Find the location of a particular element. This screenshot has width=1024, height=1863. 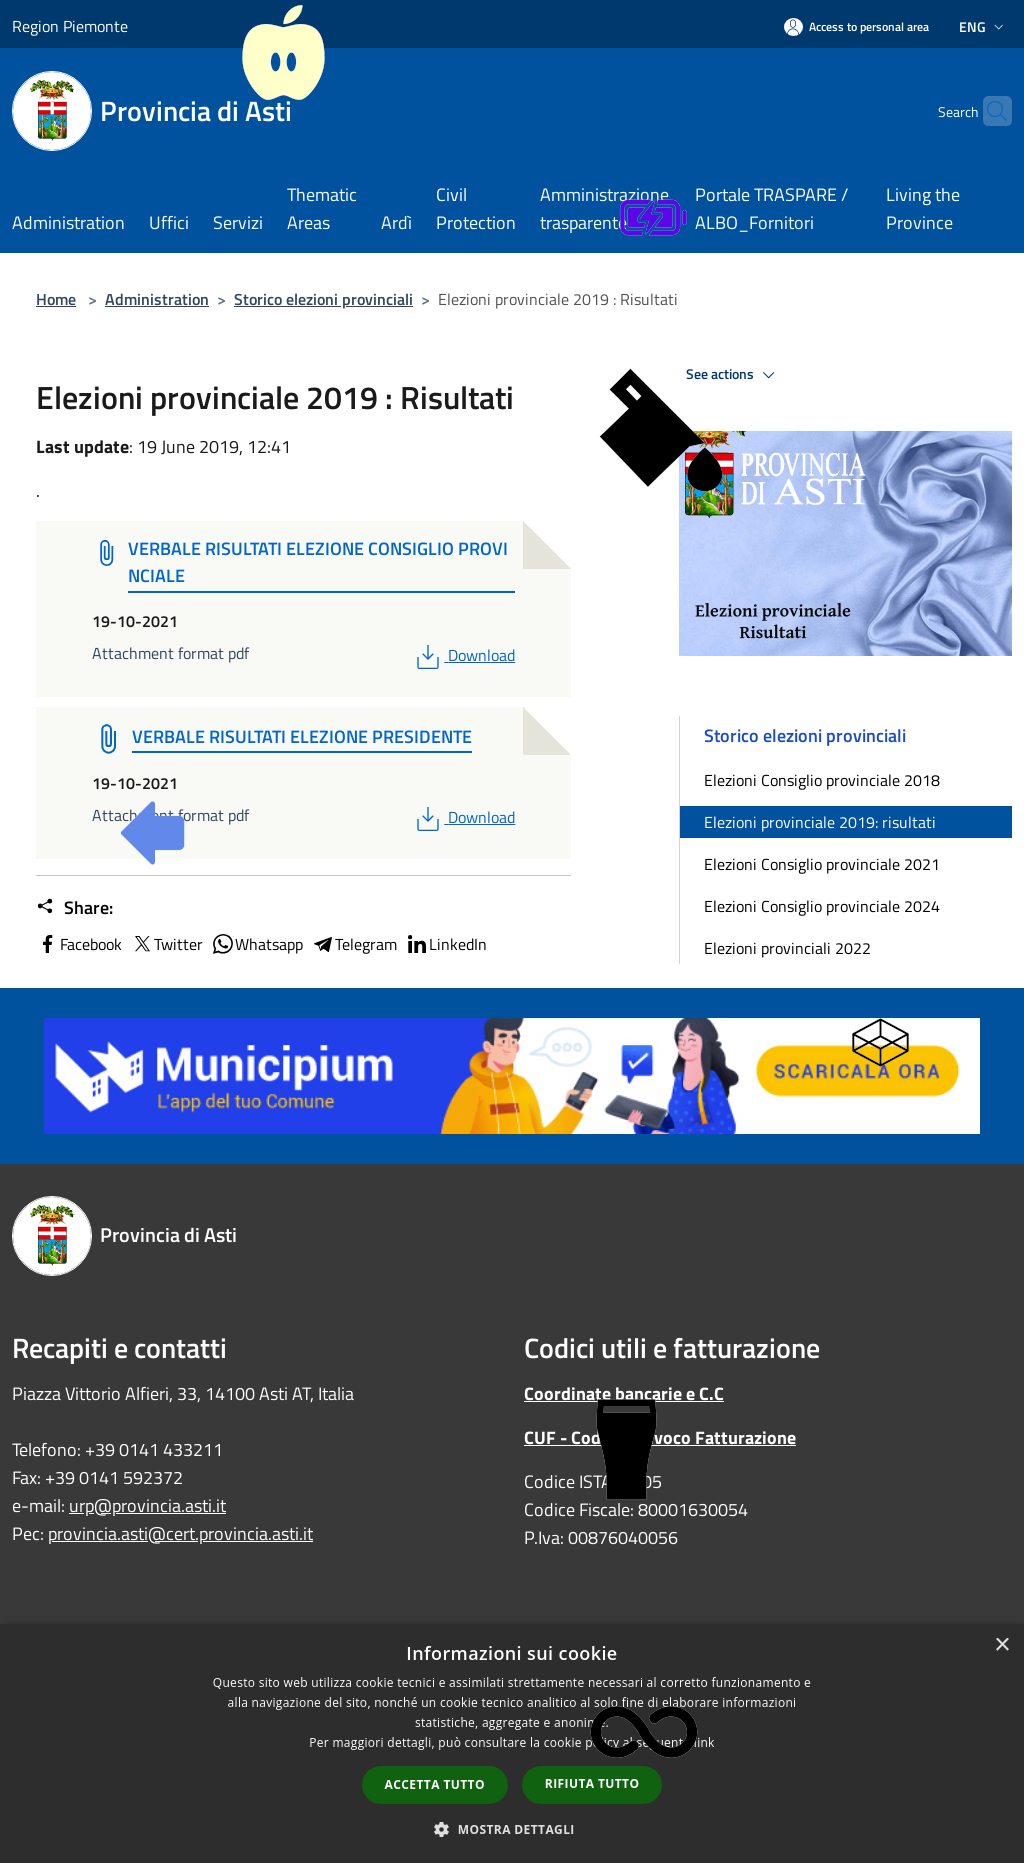

open CodePen profile or project is located at coordinates (880, 1042).